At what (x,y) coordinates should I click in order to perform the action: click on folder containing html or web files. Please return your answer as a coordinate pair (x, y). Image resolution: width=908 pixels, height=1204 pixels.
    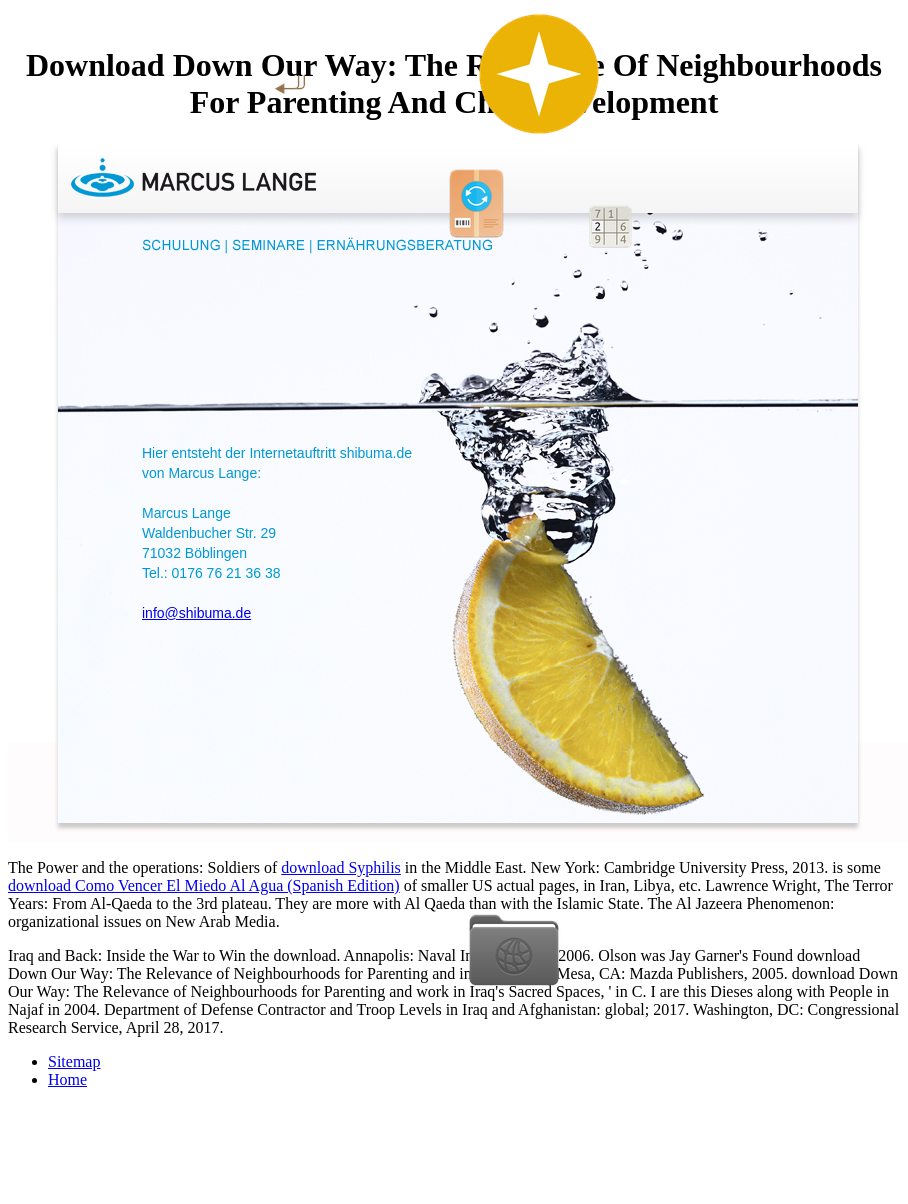
    Looking at the image, I should click on (514, 950).